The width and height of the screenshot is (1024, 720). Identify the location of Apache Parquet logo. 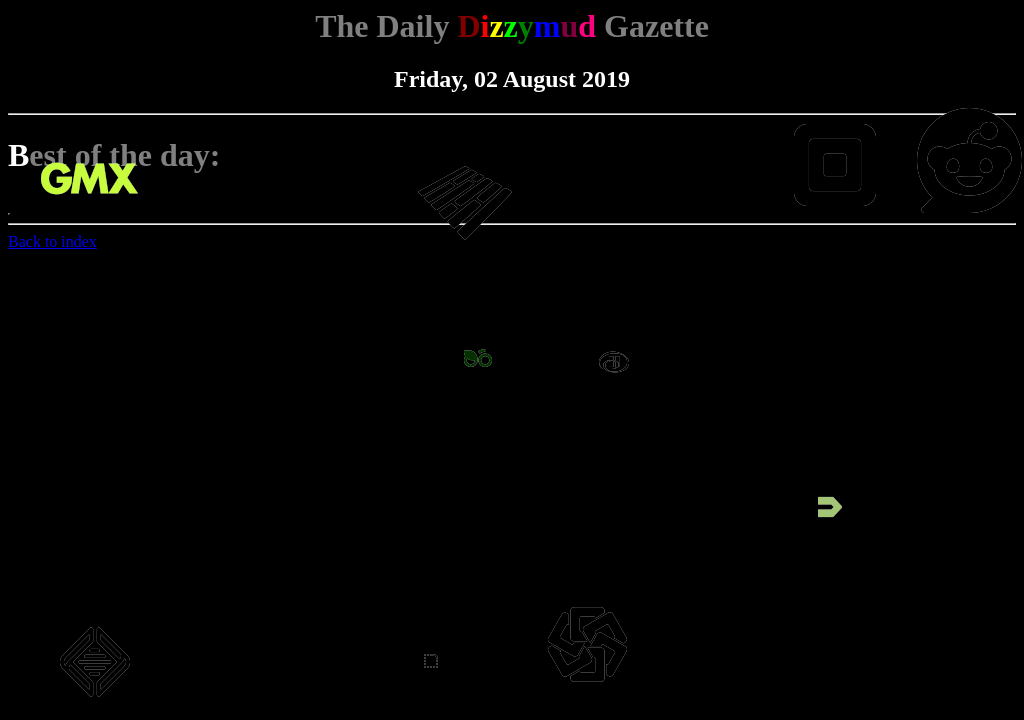
(465, 203).